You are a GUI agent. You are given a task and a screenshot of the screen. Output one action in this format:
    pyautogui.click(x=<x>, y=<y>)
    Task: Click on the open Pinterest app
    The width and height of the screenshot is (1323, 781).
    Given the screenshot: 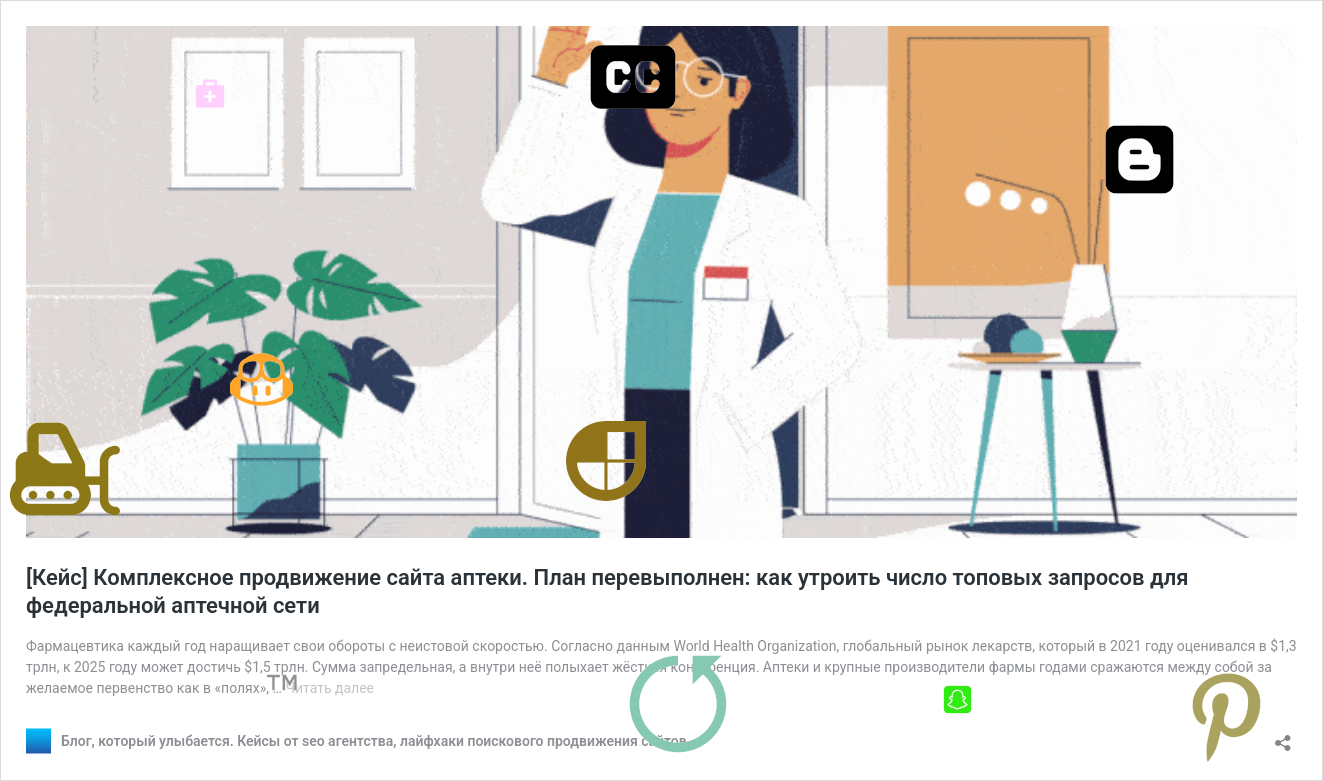 What is the action you would take?
    pyautogui.click(x=1226, y=717)
    